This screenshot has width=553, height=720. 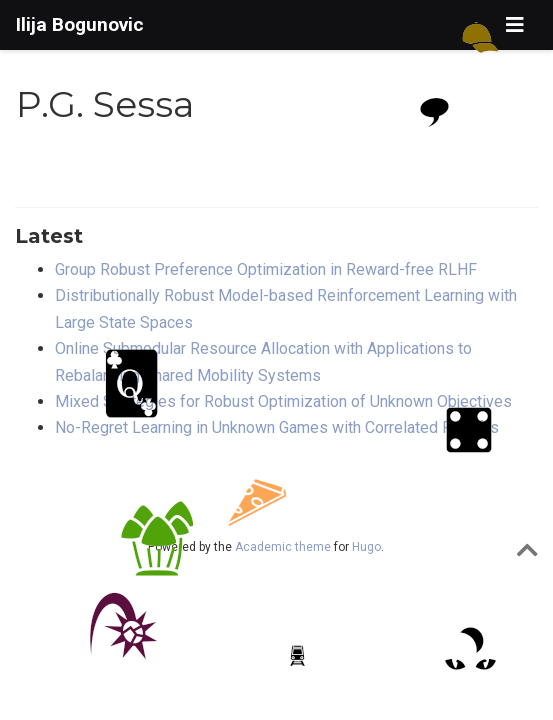 I want to click on queen of clubs playing card, so click(x=131, y=383).